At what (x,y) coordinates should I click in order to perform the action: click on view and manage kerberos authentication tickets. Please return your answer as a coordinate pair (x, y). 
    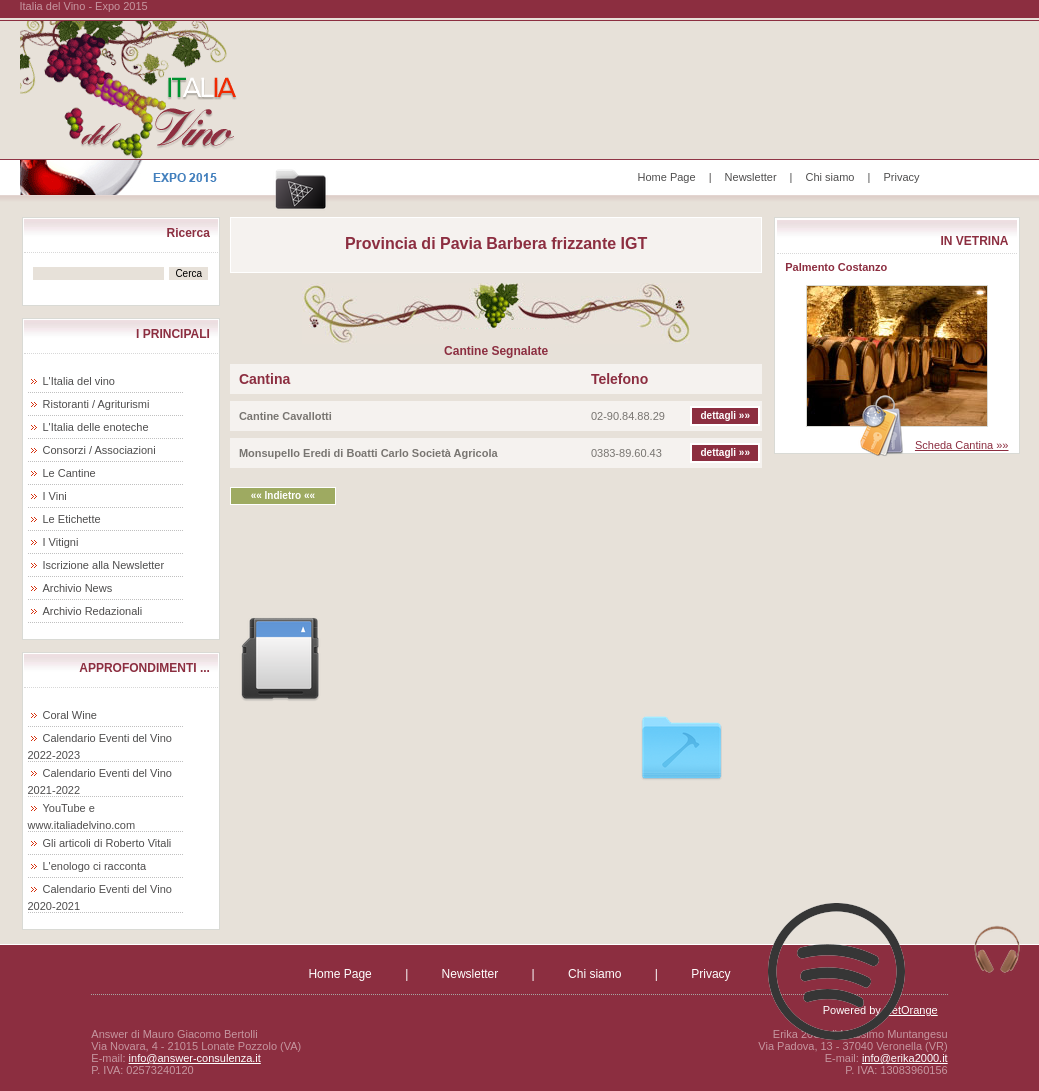
    Looking at the image, I should click on (882, 426).